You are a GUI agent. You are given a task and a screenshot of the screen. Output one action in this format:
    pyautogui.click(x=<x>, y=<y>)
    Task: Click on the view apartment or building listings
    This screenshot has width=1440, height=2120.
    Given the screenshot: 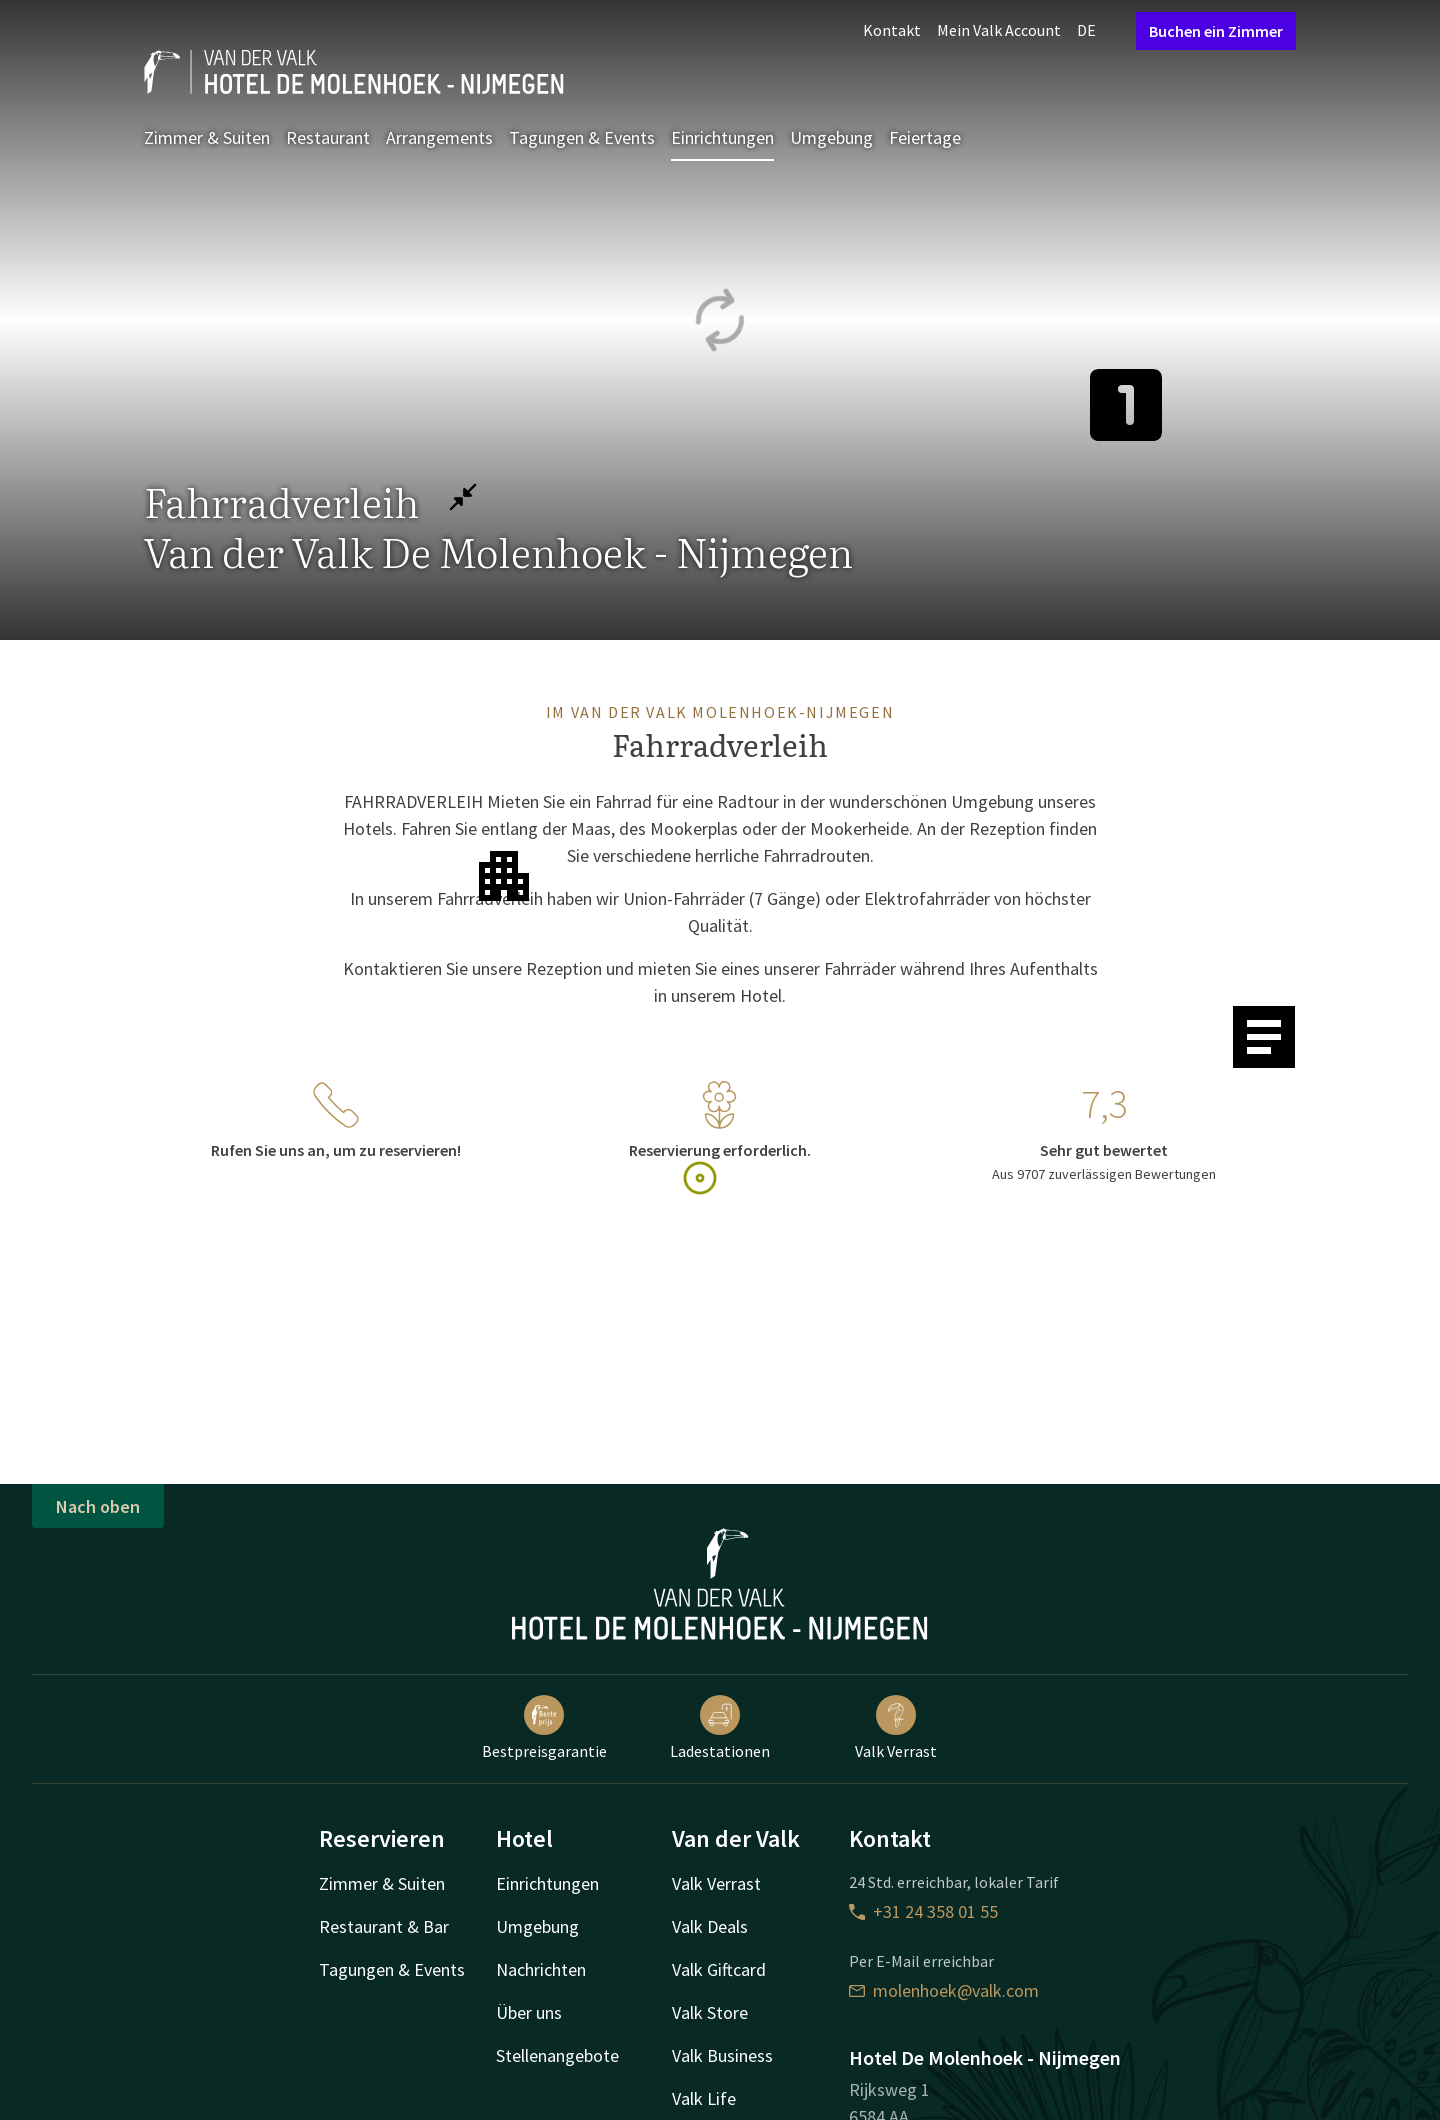 What is the action you would take?
    pyautogui.click(x=504, y=876)
    